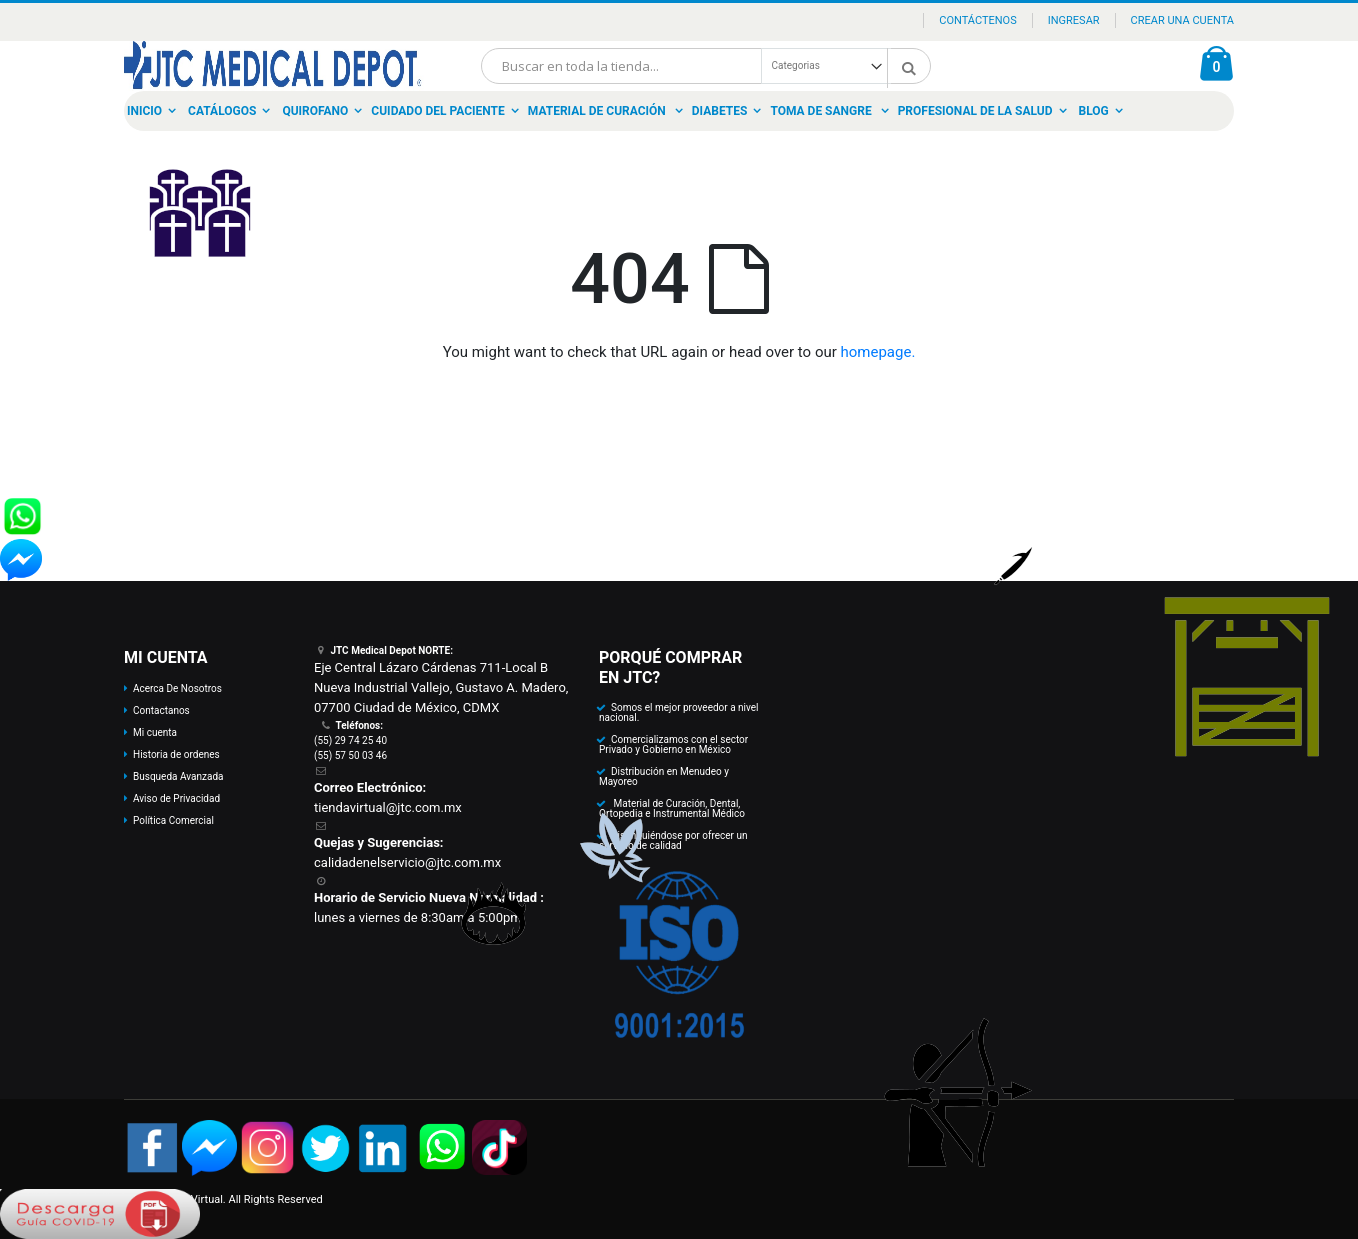 Image resolution: width=1358 pixels, height=1239 pixels. I want to click on access ranch or farm management features, so click(1247, 674).